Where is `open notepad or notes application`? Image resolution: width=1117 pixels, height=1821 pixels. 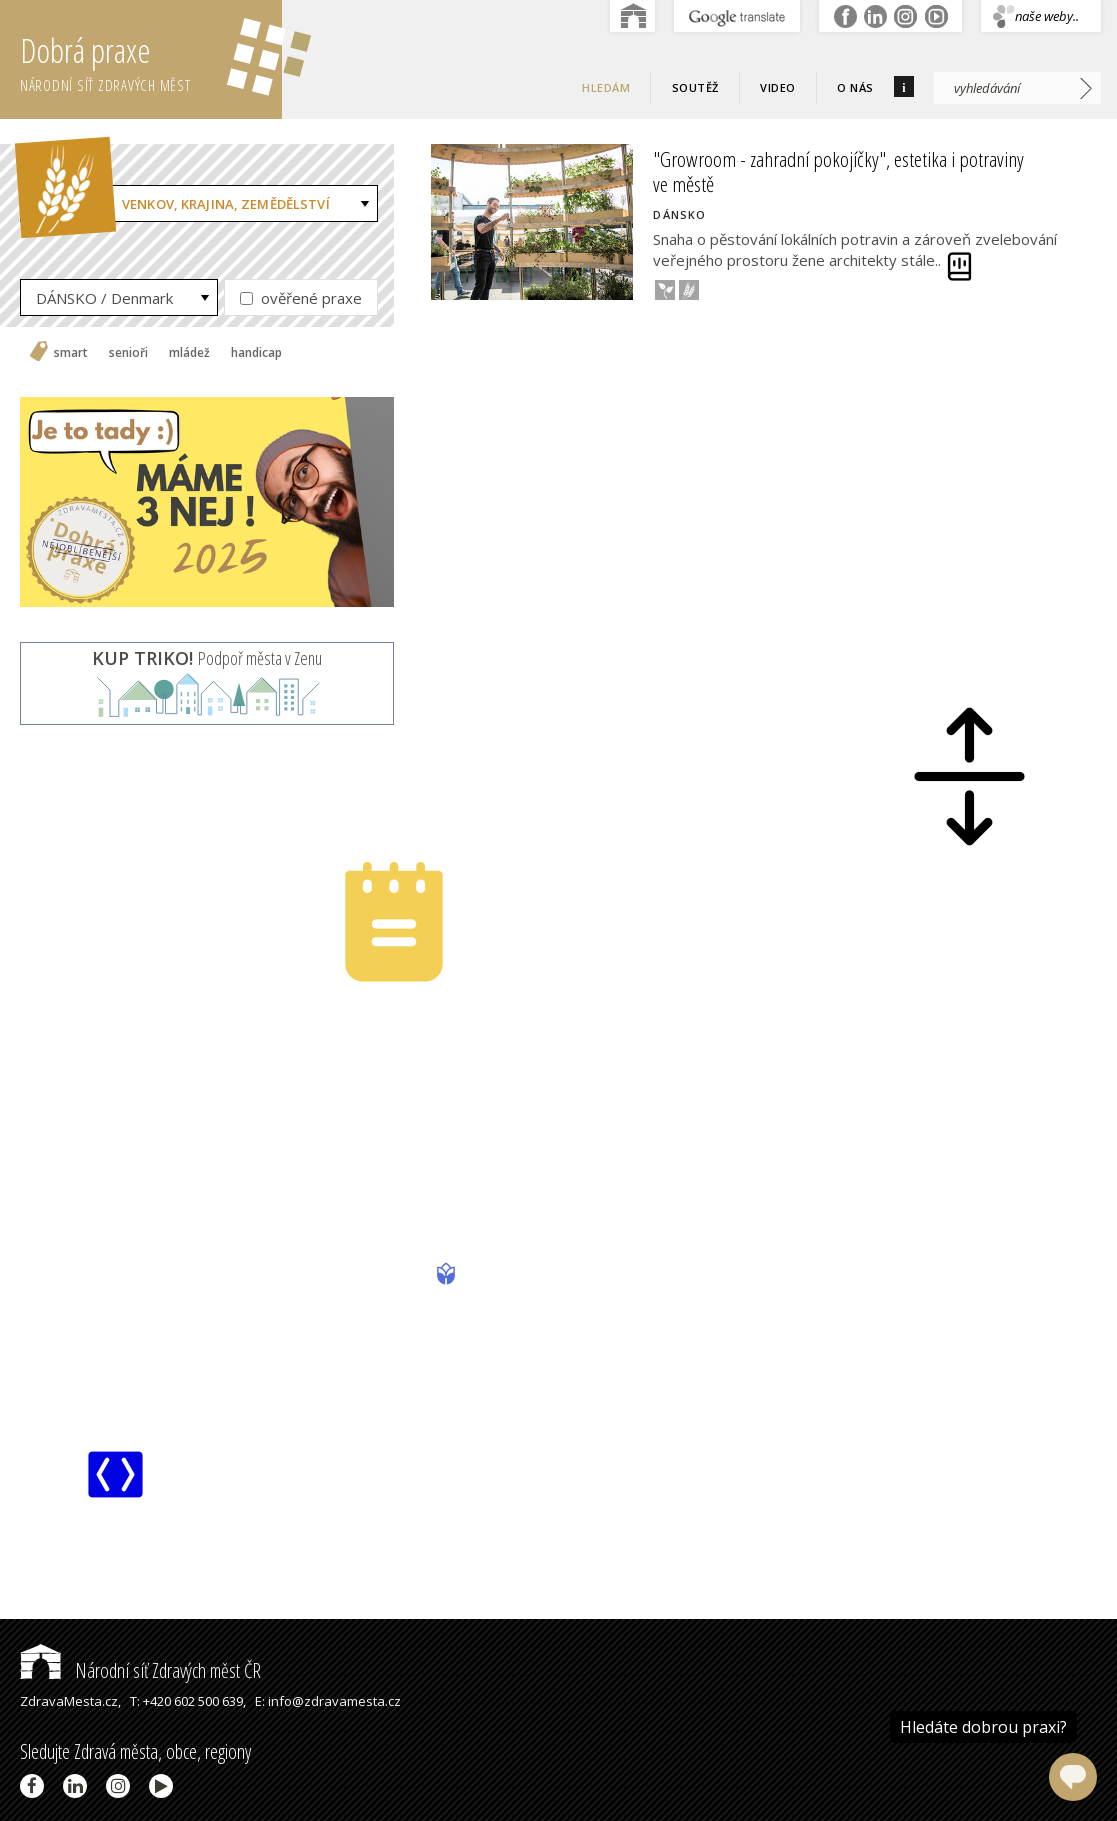 open notepad or notes application is located at coordinates (394, 924).